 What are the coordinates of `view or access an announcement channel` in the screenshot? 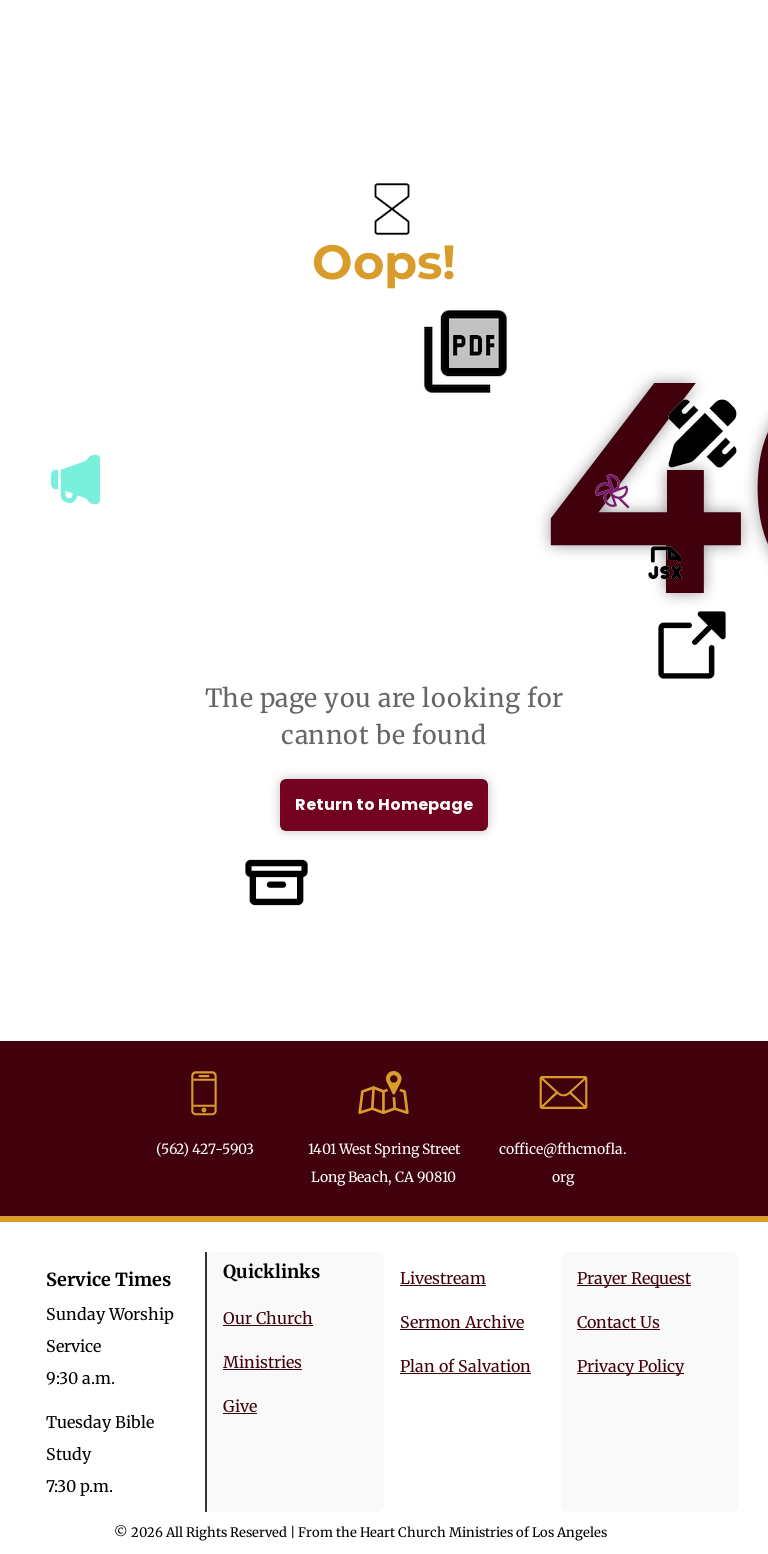 It's located at (75, 479).